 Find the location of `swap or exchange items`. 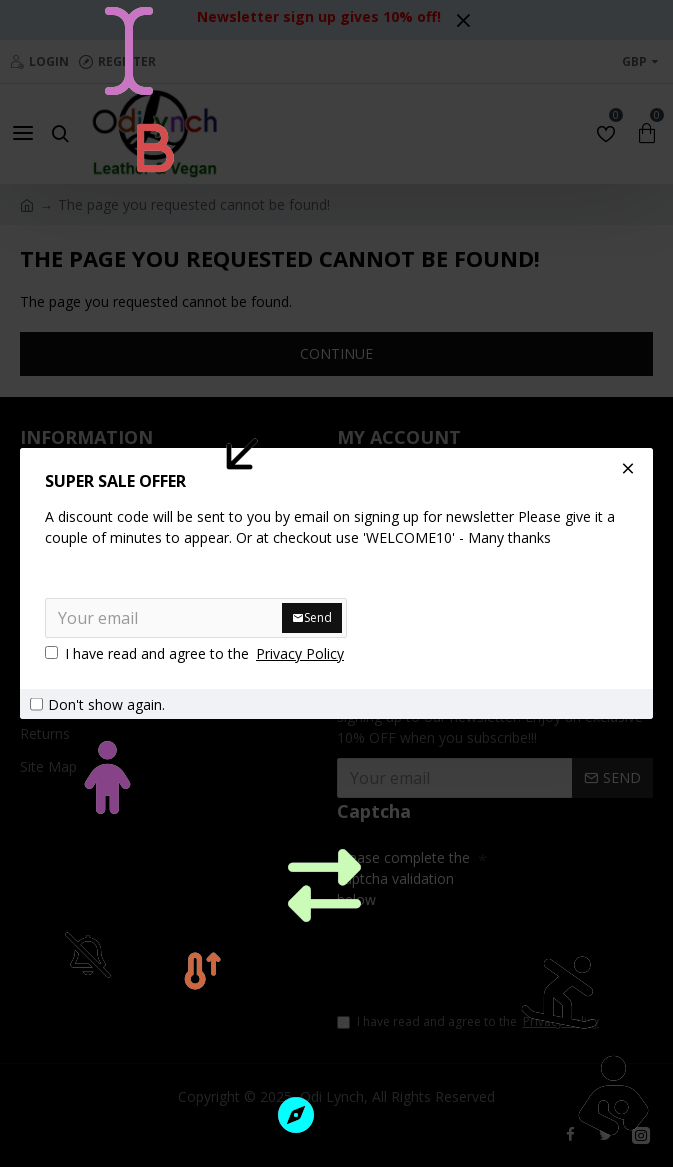

swap or exchange items is located at coordinates (324, 885).